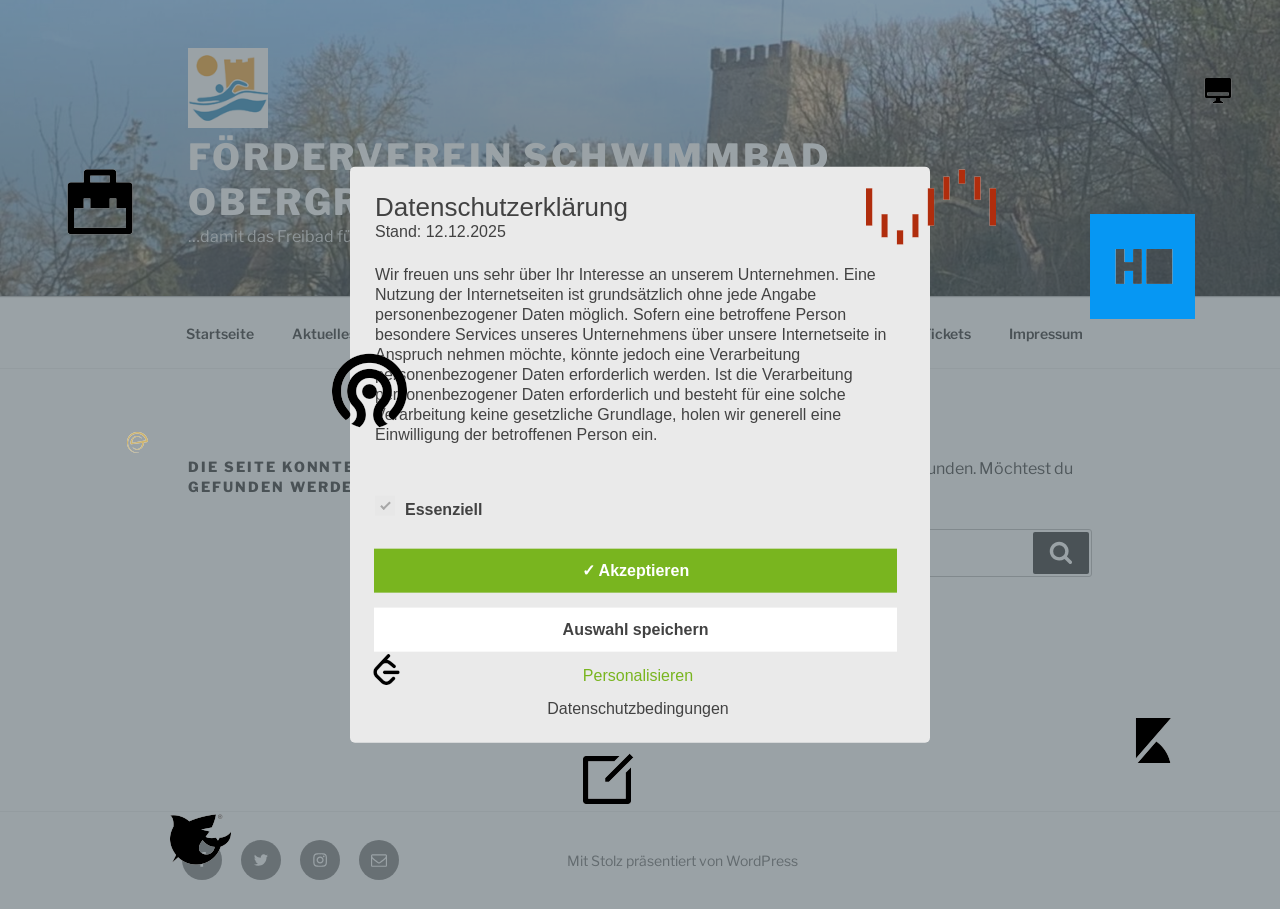 This screenshot has width=1280, height=909. What do you see at coordinates (1142, 266) in the screenshot?
I see `link to HackerRank profile` at bounding box center [1142, 266].